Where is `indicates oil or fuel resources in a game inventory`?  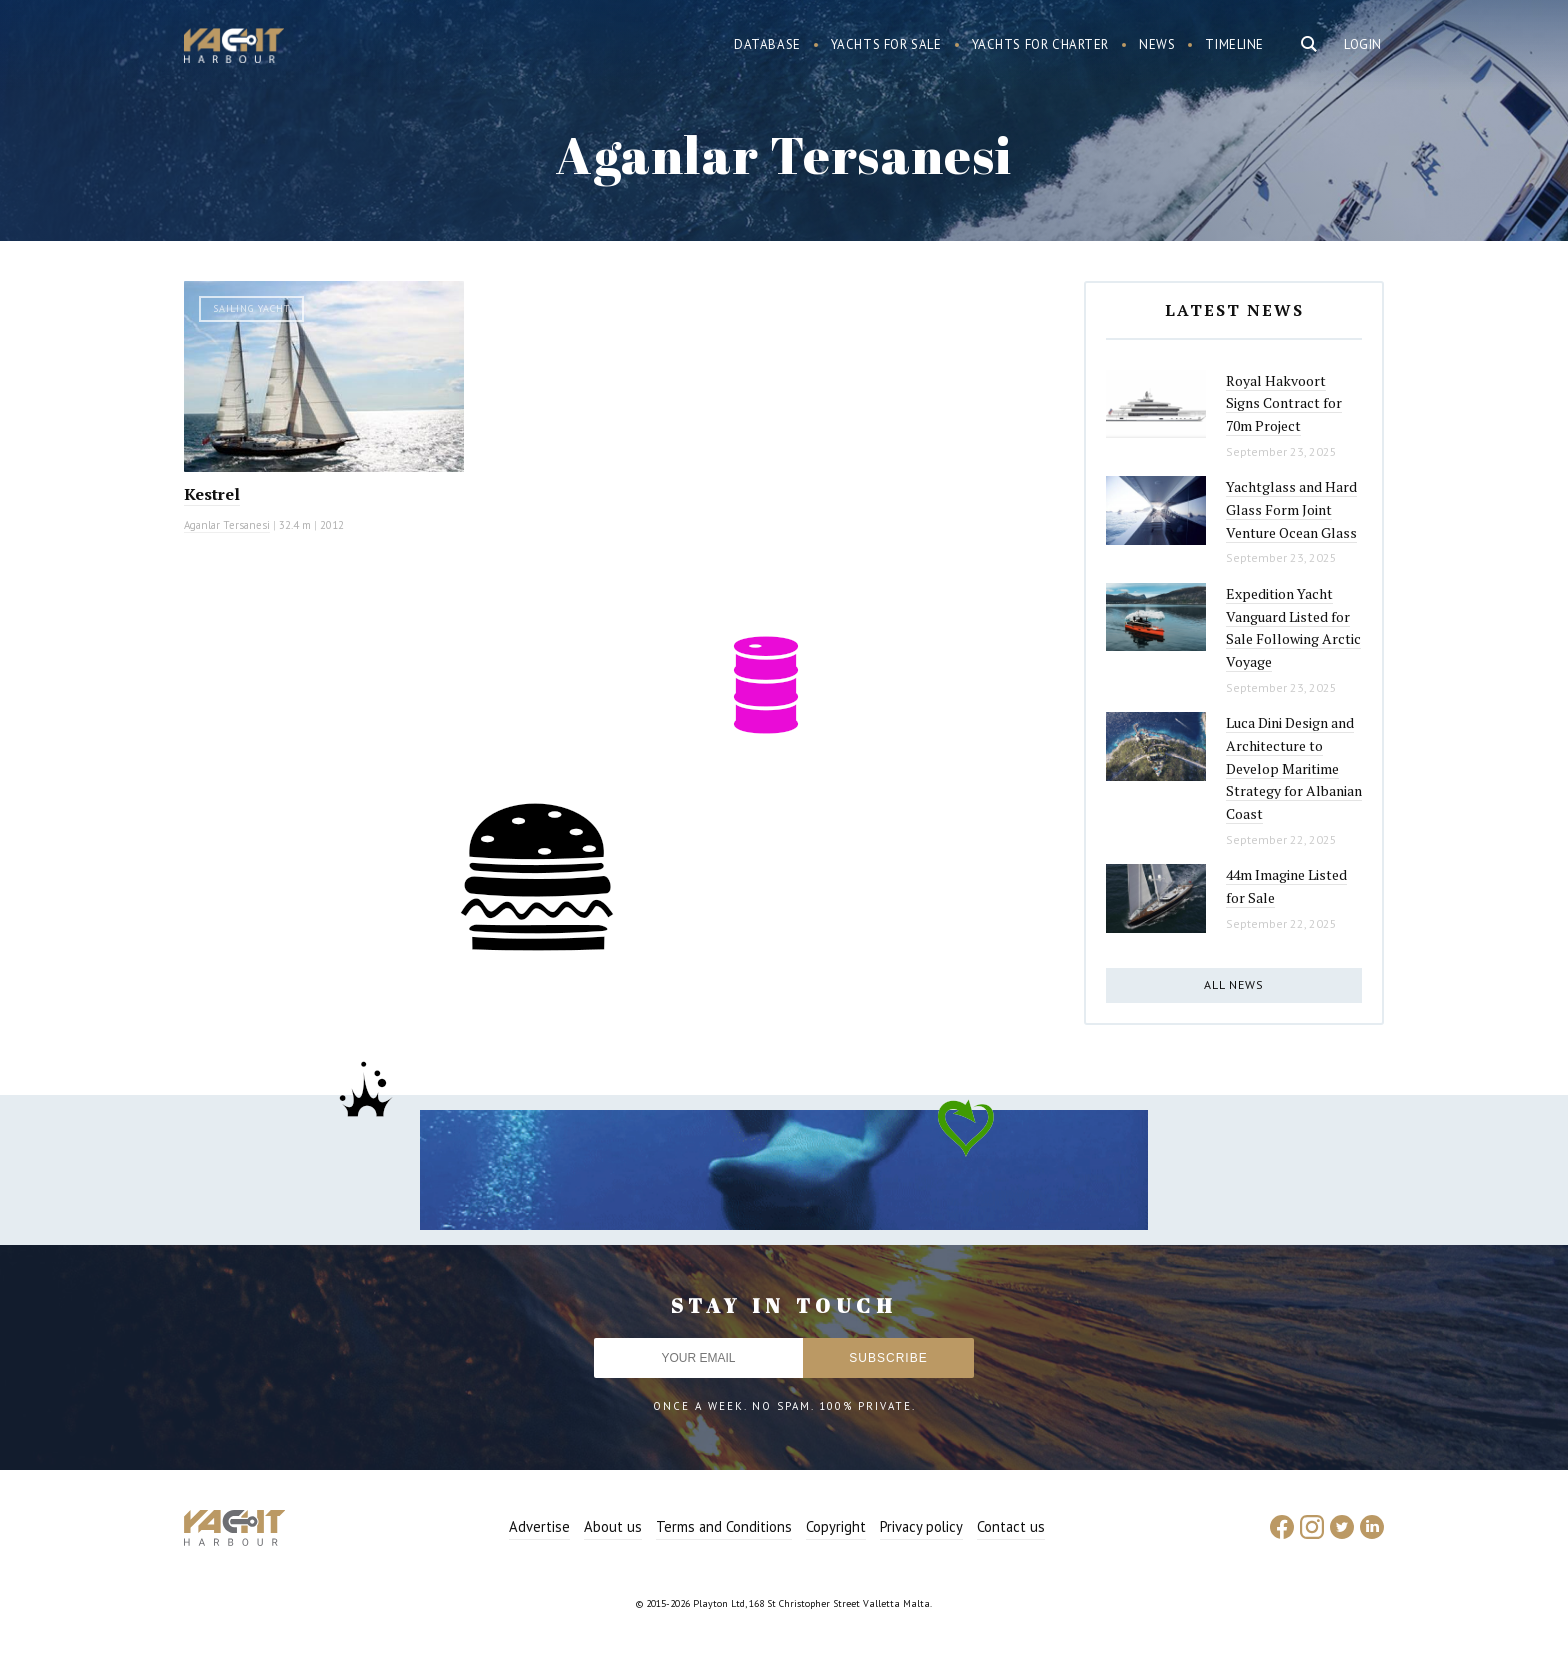
indicates oil or fuel resources in a game inventory is located at coordinates (766, 685).